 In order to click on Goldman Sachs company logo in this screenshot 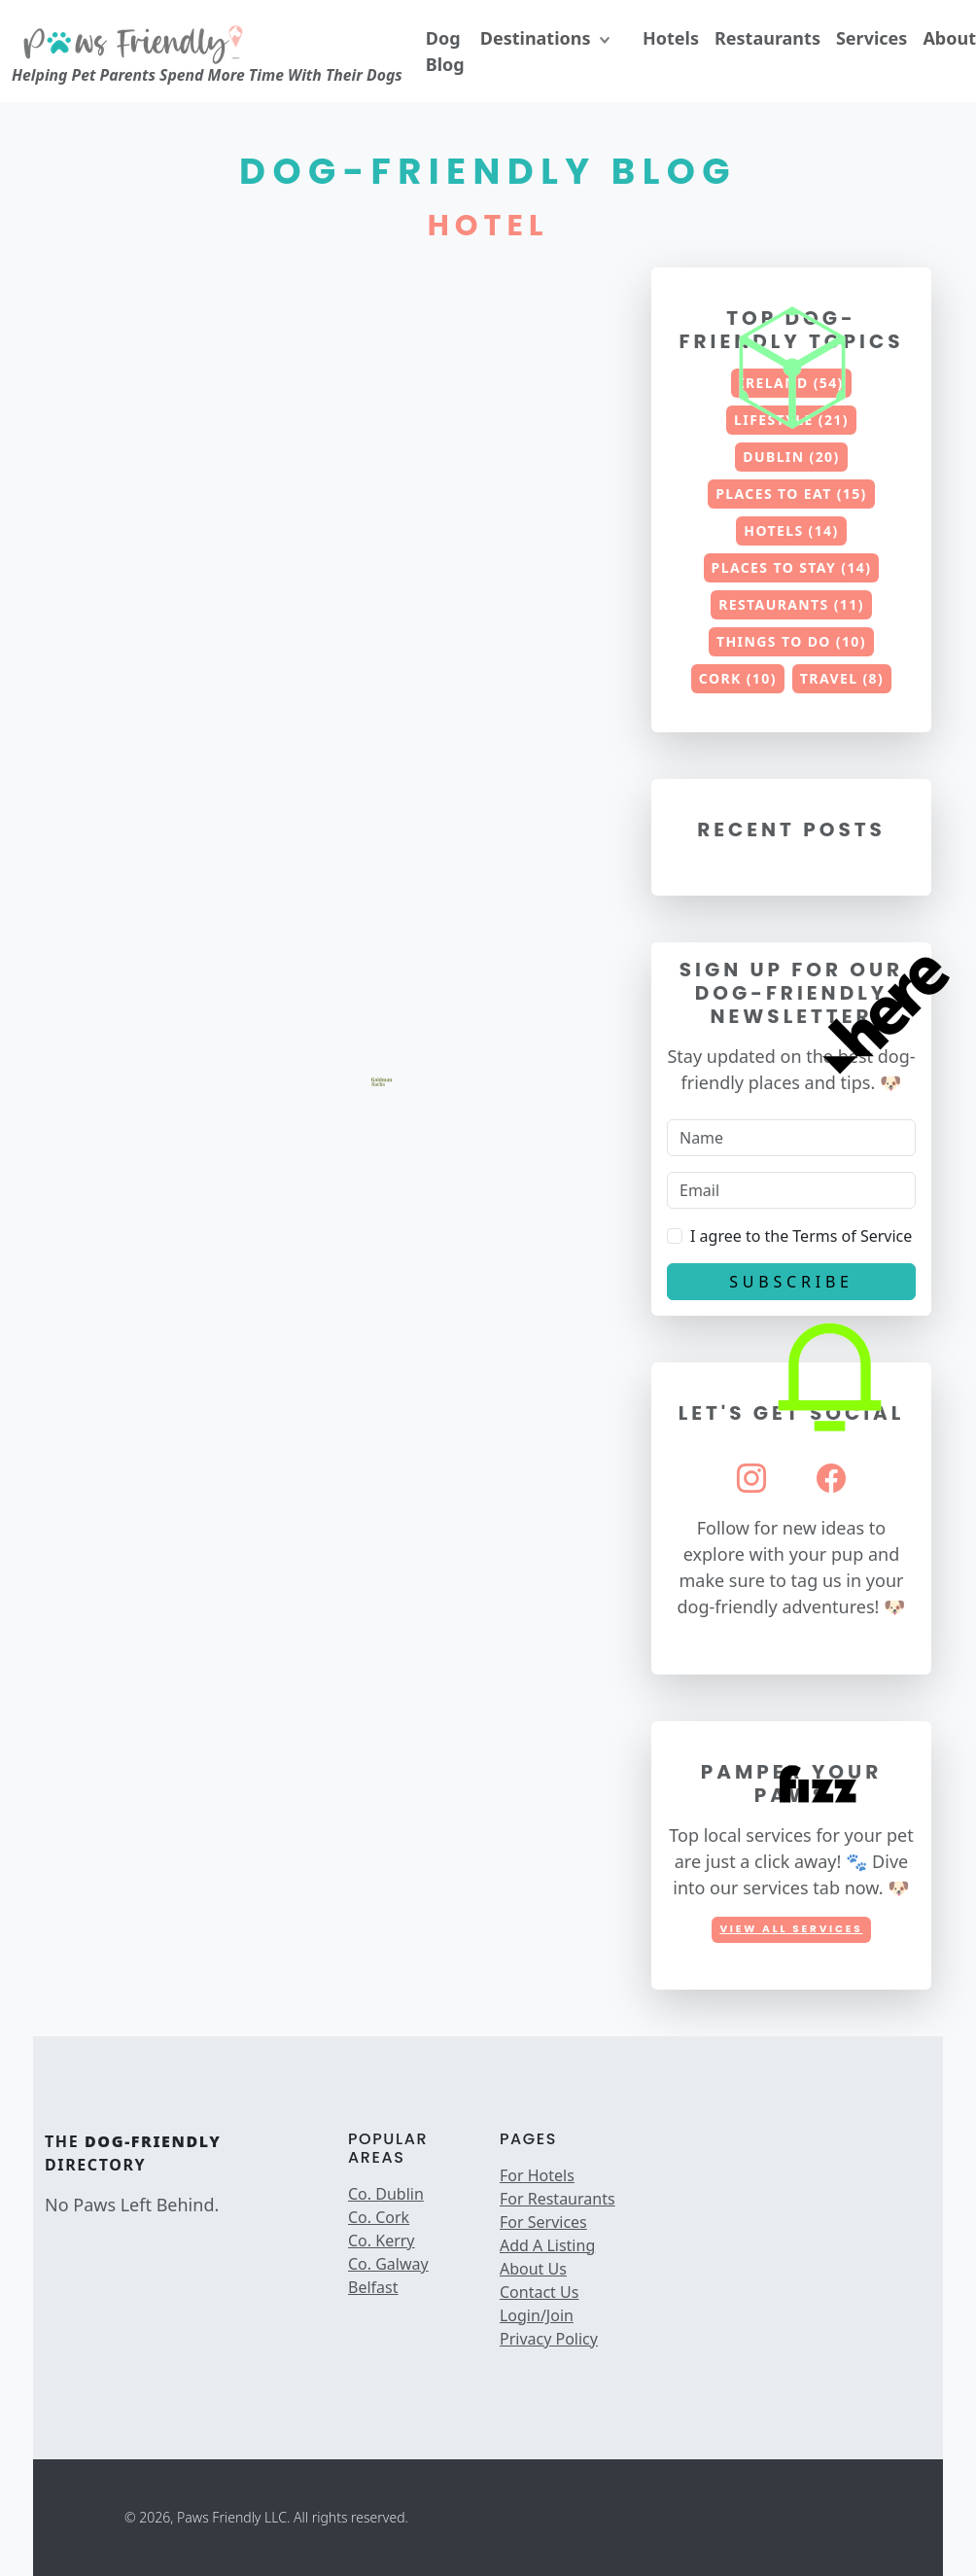, I will do `click(381, 1081)`.